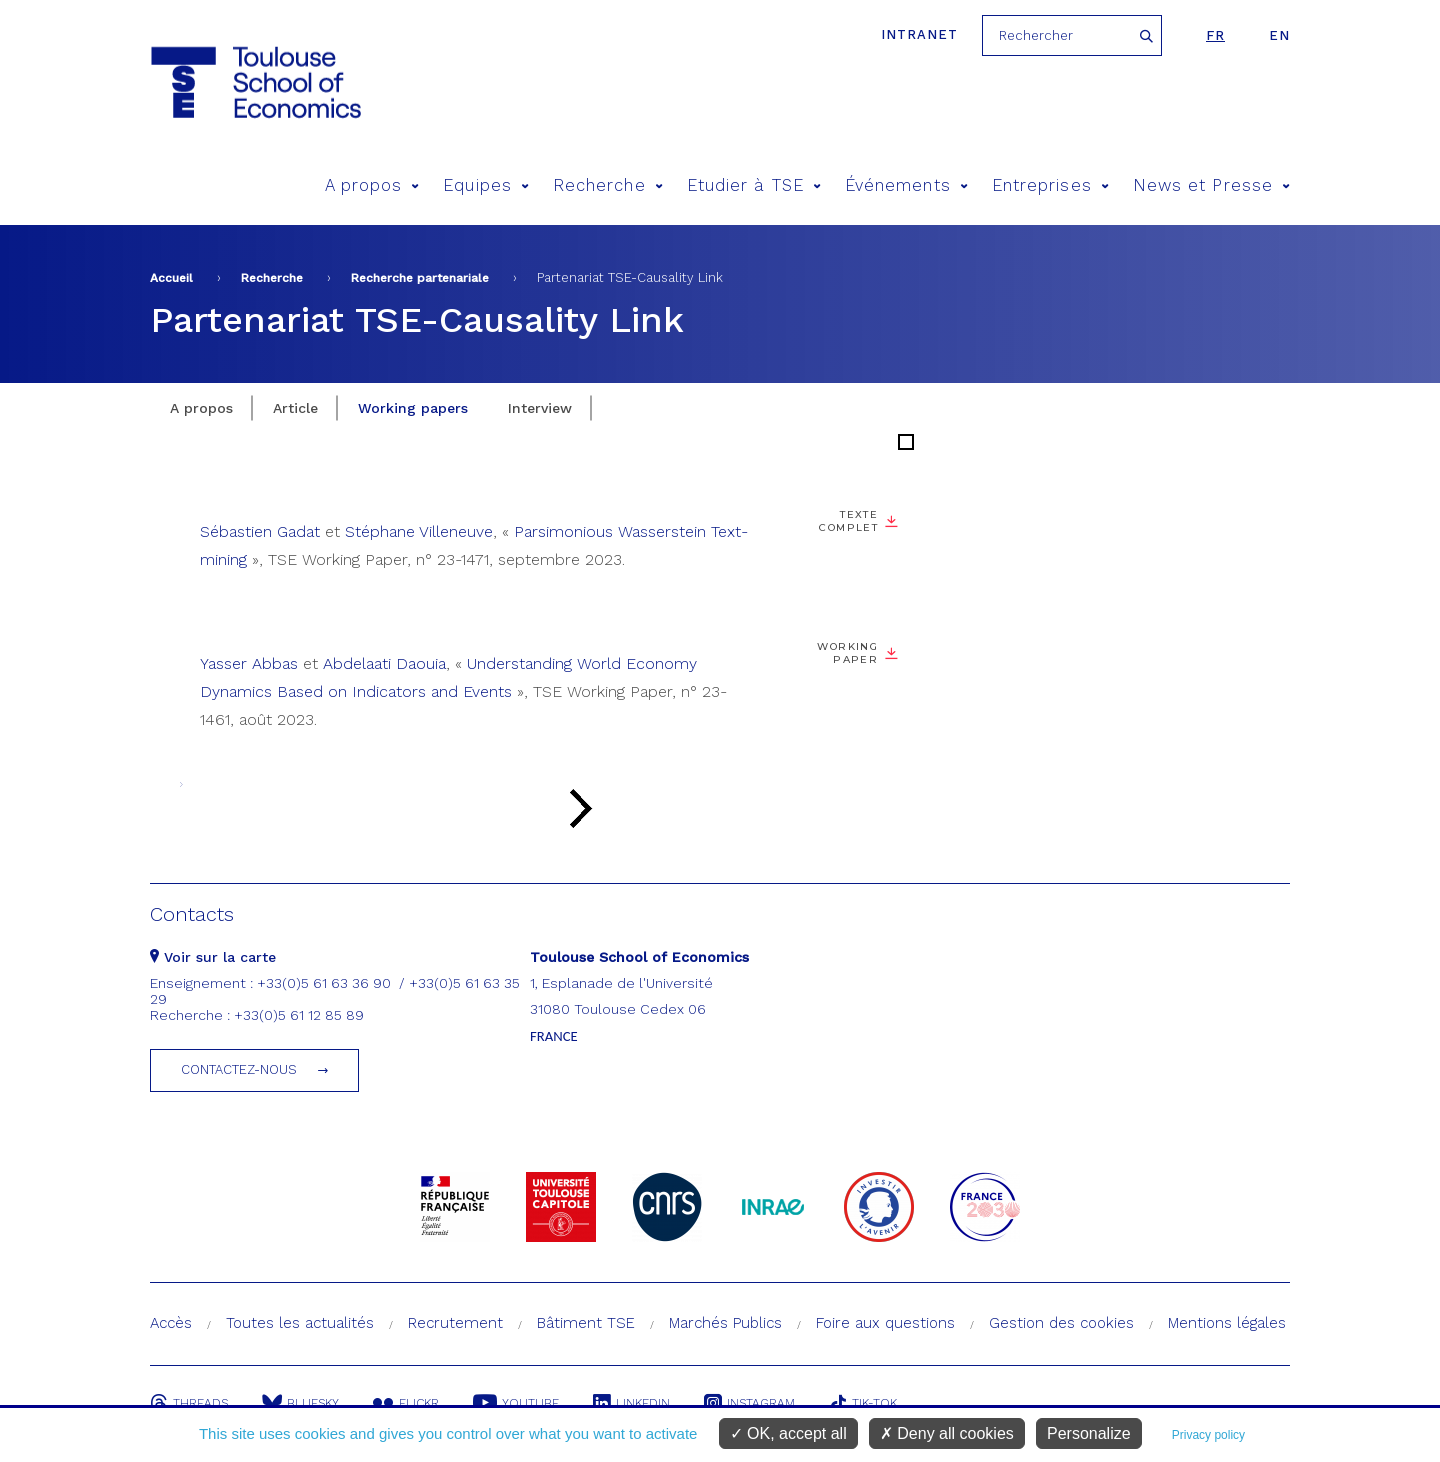 Image resolution: width=1440 pixels, height=1462 pixels. I want to click on navigate to the next item or screen, so click(580, 808).